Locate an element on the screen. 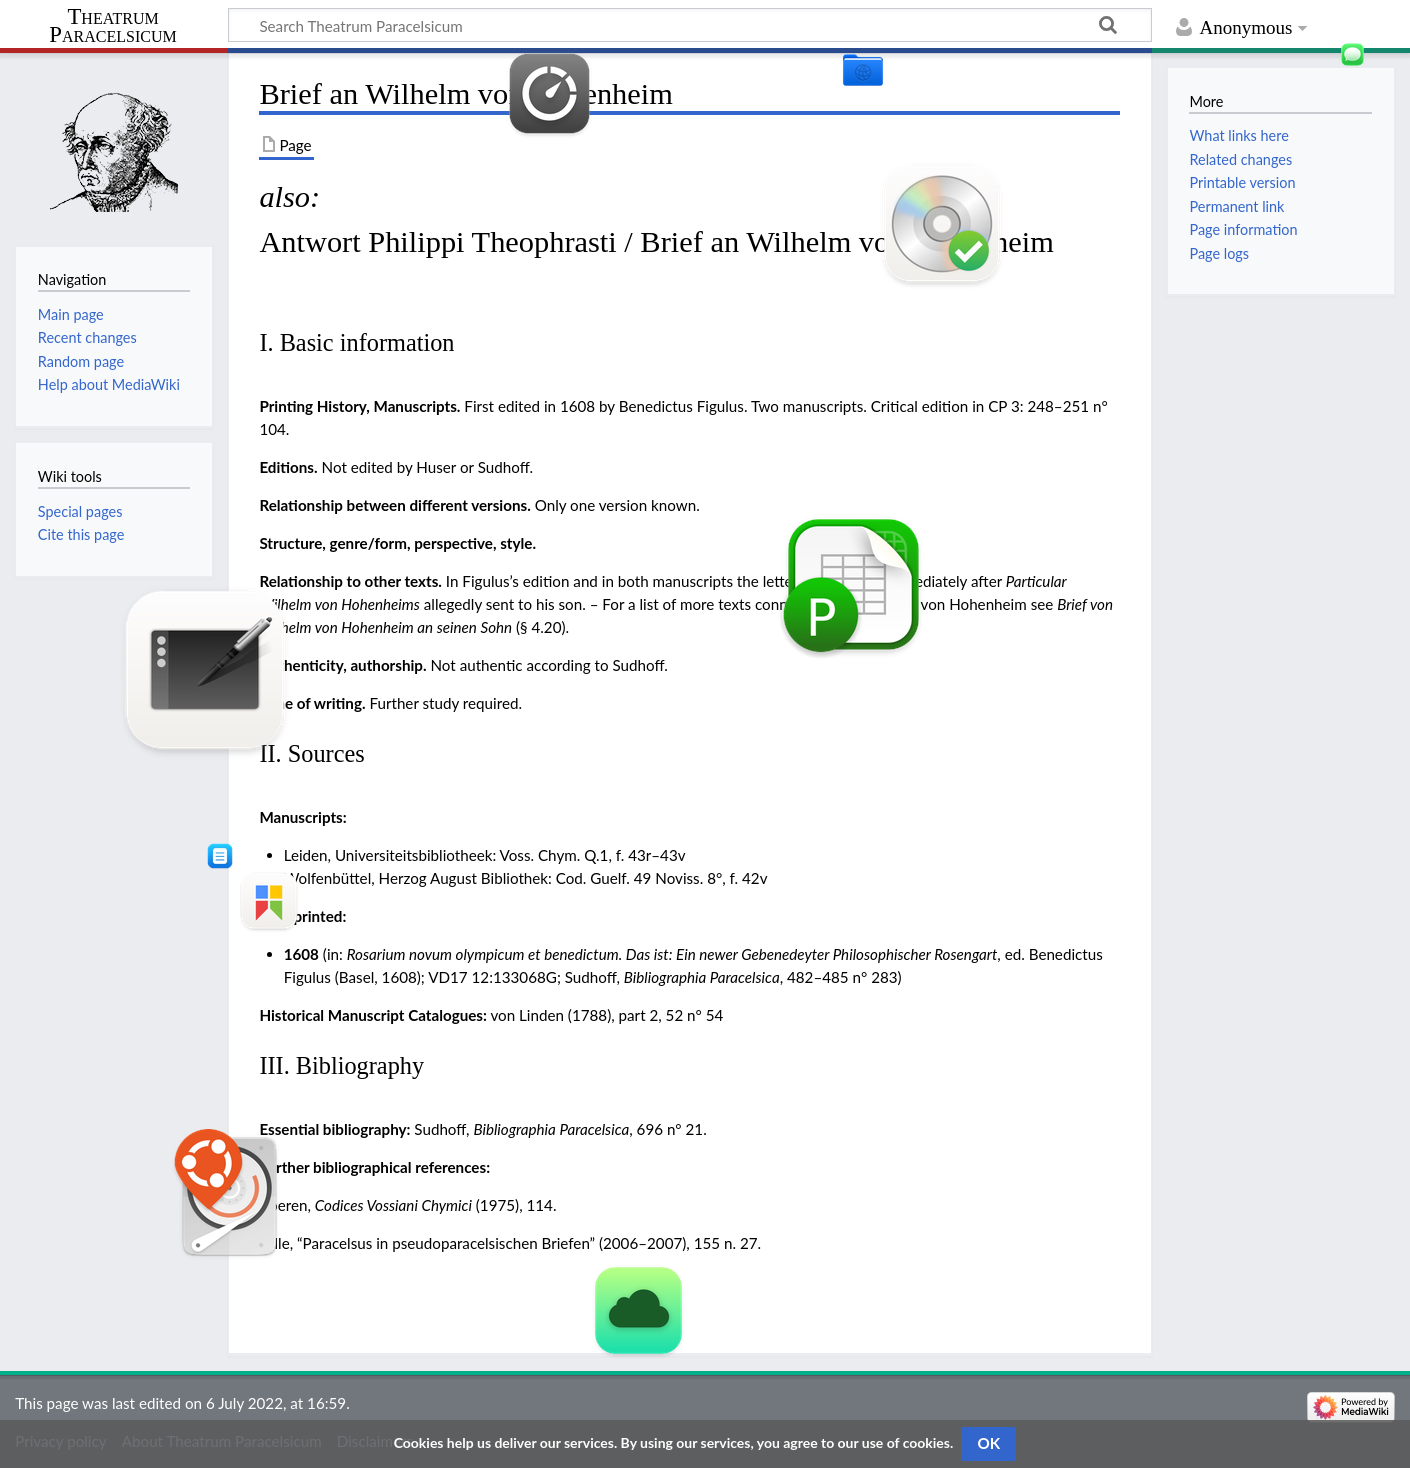 The image size is (1410, 1468). launch the ubiquity installer for ubuntu is located at coordinates (229, 1196).